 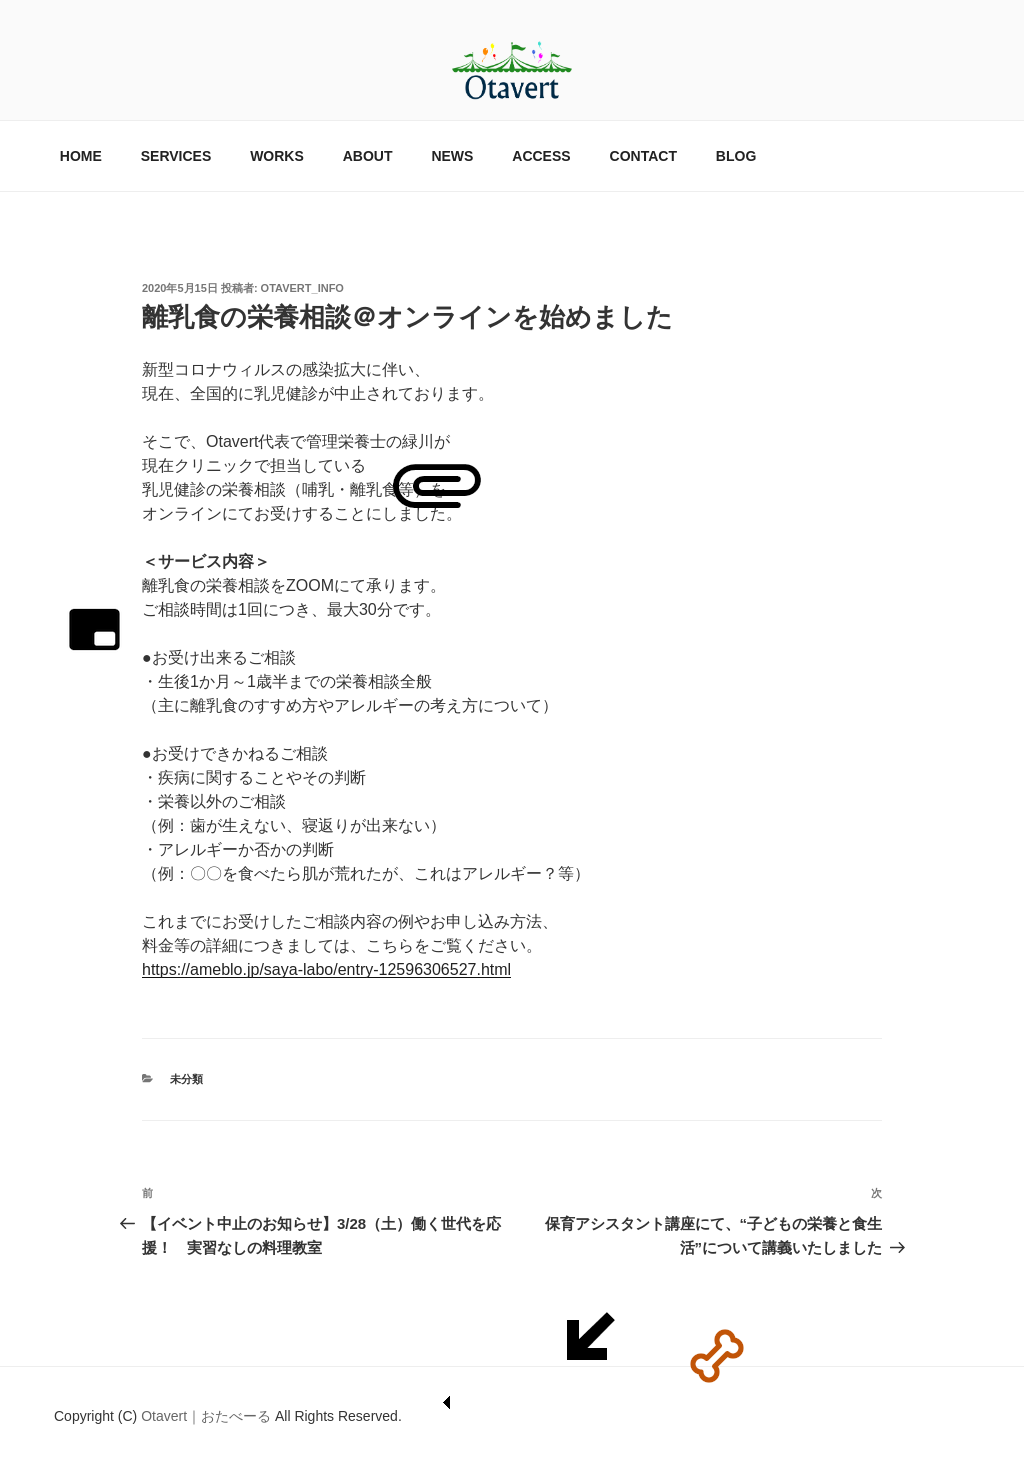 What do you see at coordinates (447, 1402) in the screenshot?
I see `navigate to the previous item or screen` at bounding box center [447, 1402].